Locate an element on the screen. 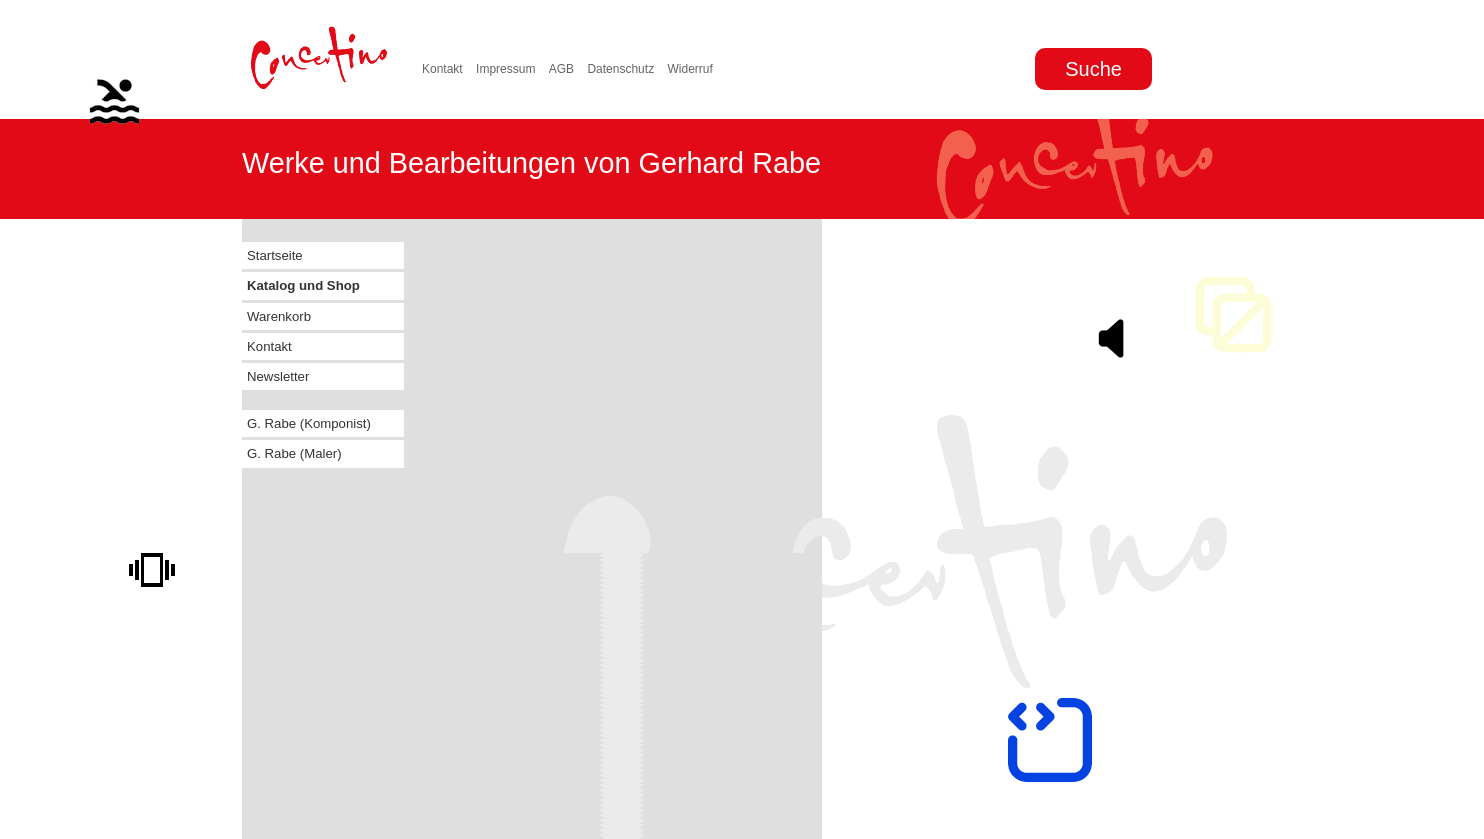  duplicate or copy with overlay is located at coordinates (1233, 314).